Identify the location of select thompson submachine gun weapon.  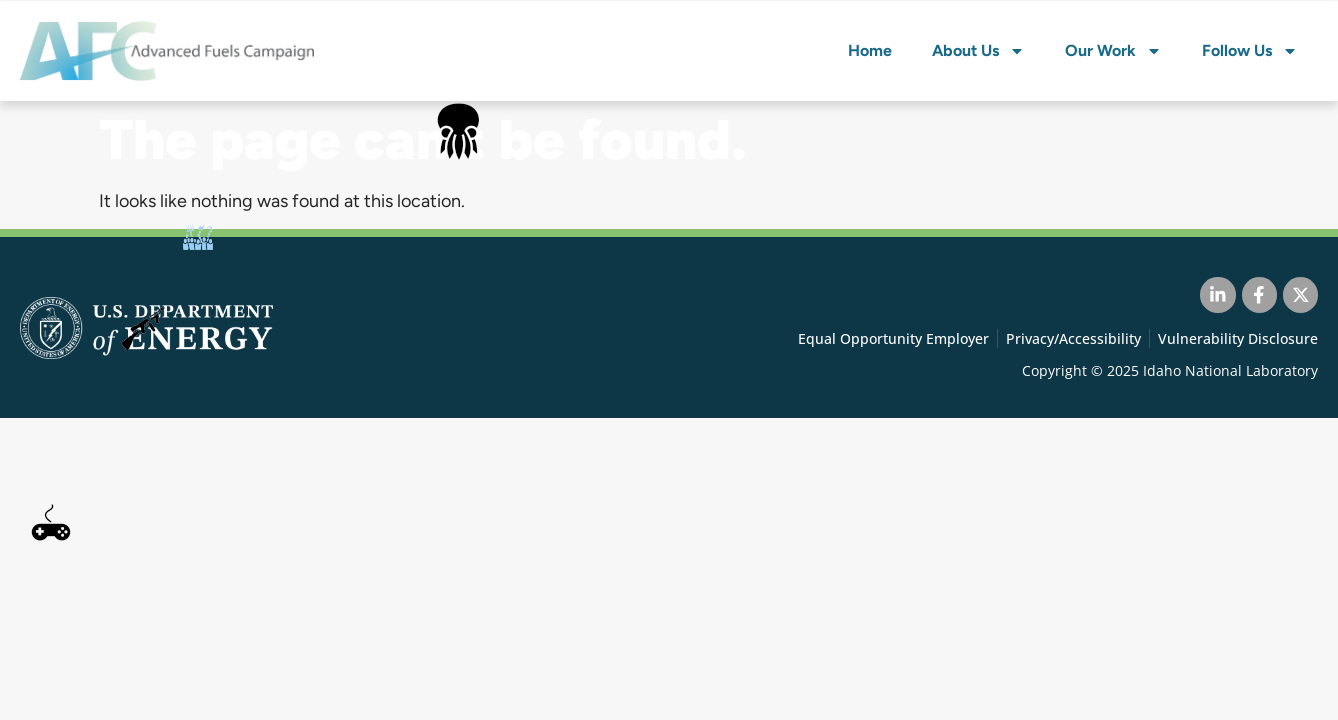
(143, 329).